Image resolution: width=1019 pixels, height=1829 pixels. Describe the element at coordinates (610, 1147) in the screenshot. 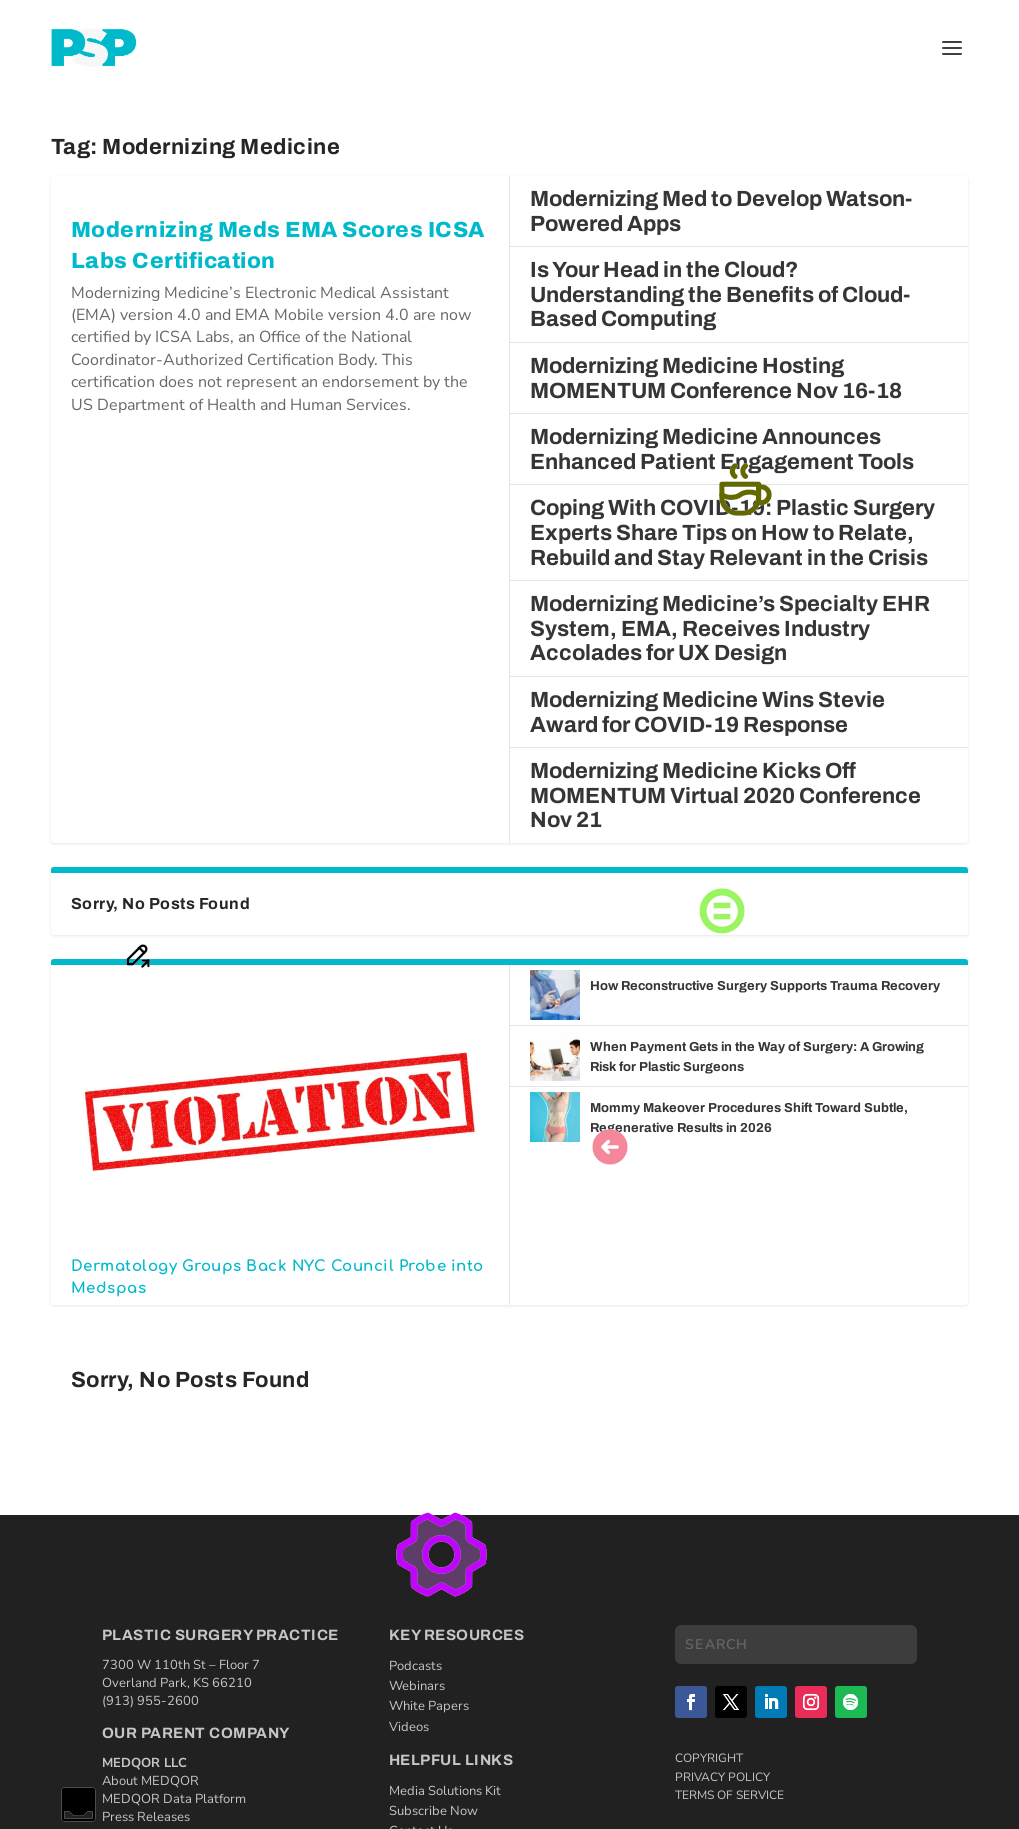

I see `go back to the previous screen` at that location.